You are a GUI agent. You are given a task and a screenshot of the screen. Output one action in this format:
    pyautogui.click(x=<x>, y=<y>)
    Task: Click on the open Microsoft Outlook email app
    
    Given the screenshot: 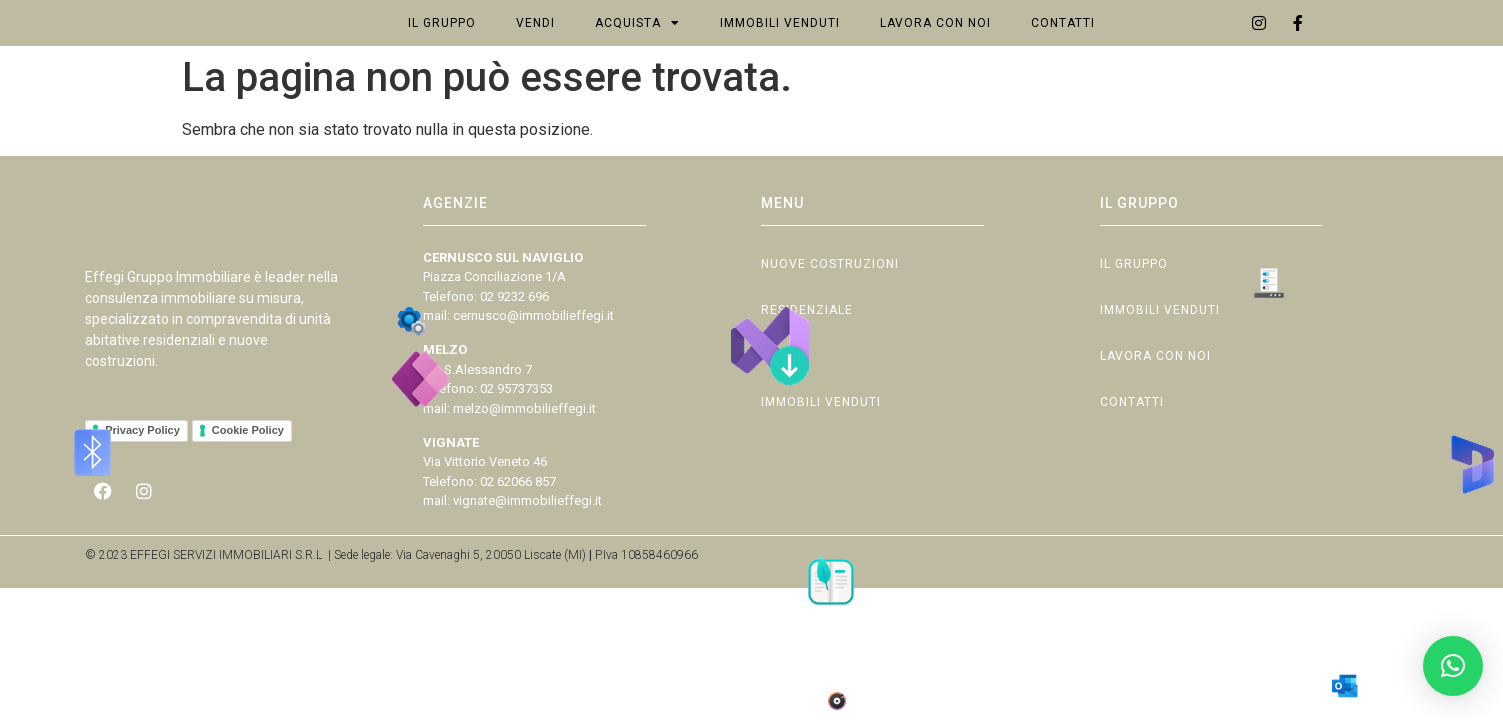 What is the action you would take?
    pyautogui.click(x=1345, y=686)
    